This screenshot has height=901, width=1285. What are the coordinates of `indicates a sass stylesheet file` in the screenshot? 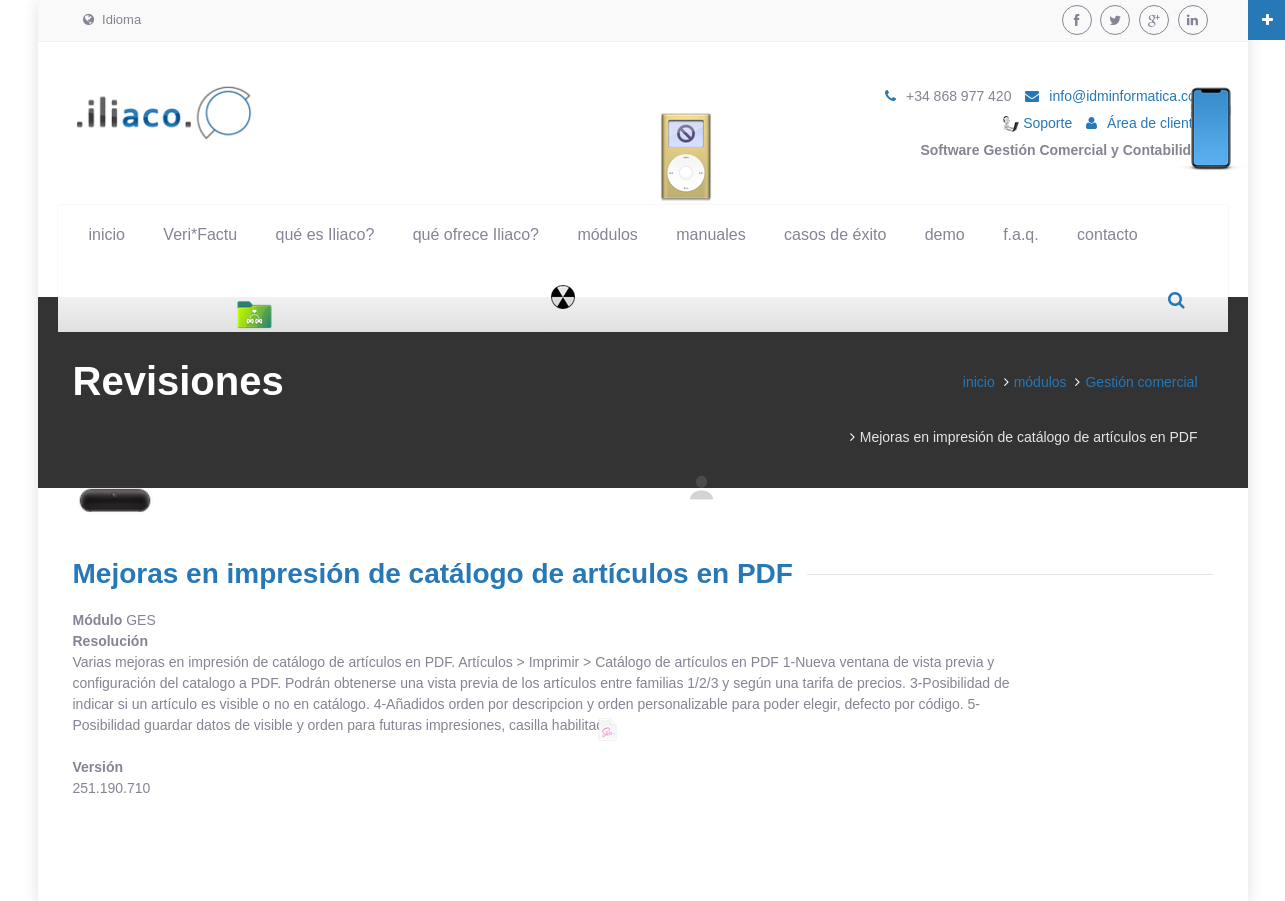 It's located at (607, 729).